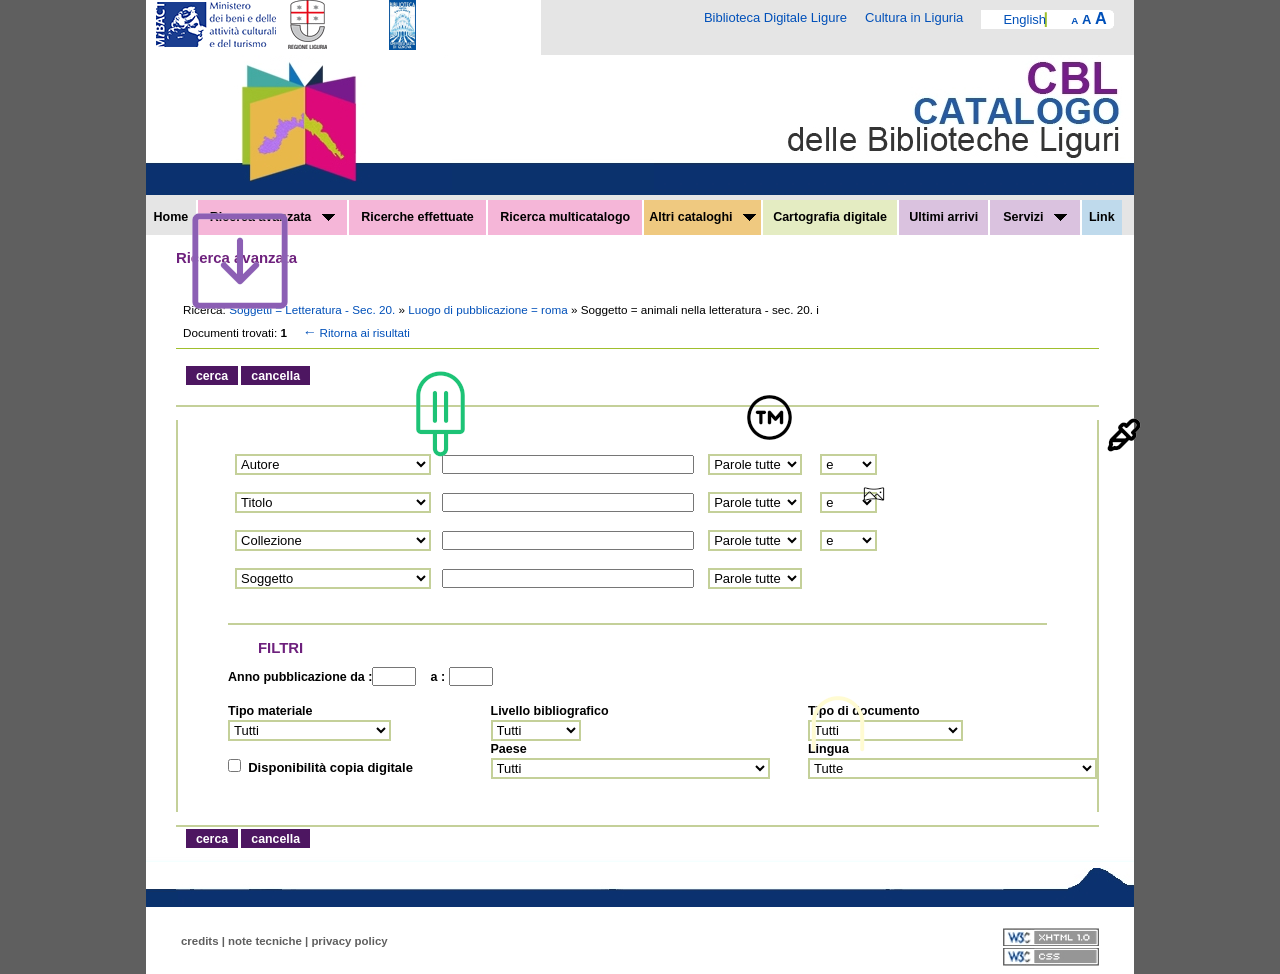  What do you see at coordinates (240, 261) in the screenshot?
I see `download file or content` at bounding box center [240, 261].